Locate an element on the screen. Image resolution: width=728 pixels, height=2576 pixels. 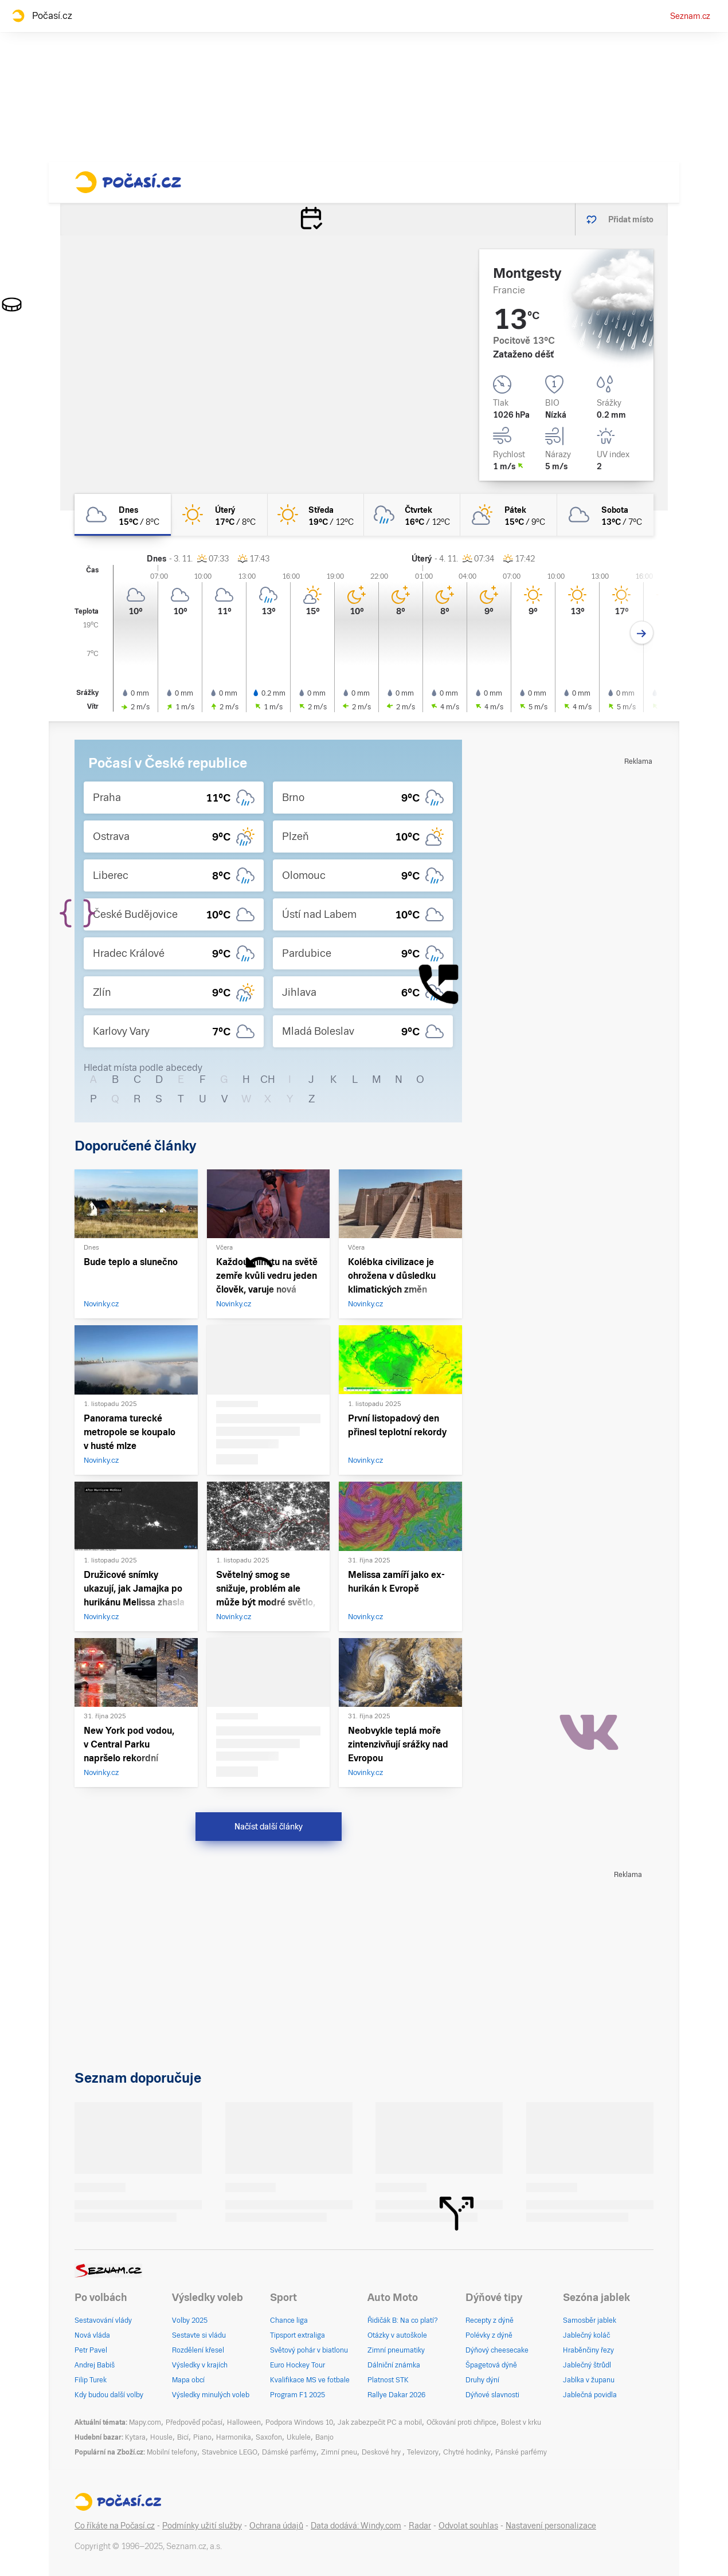
view your coin balance or currency is located at coordinates (11, 304).